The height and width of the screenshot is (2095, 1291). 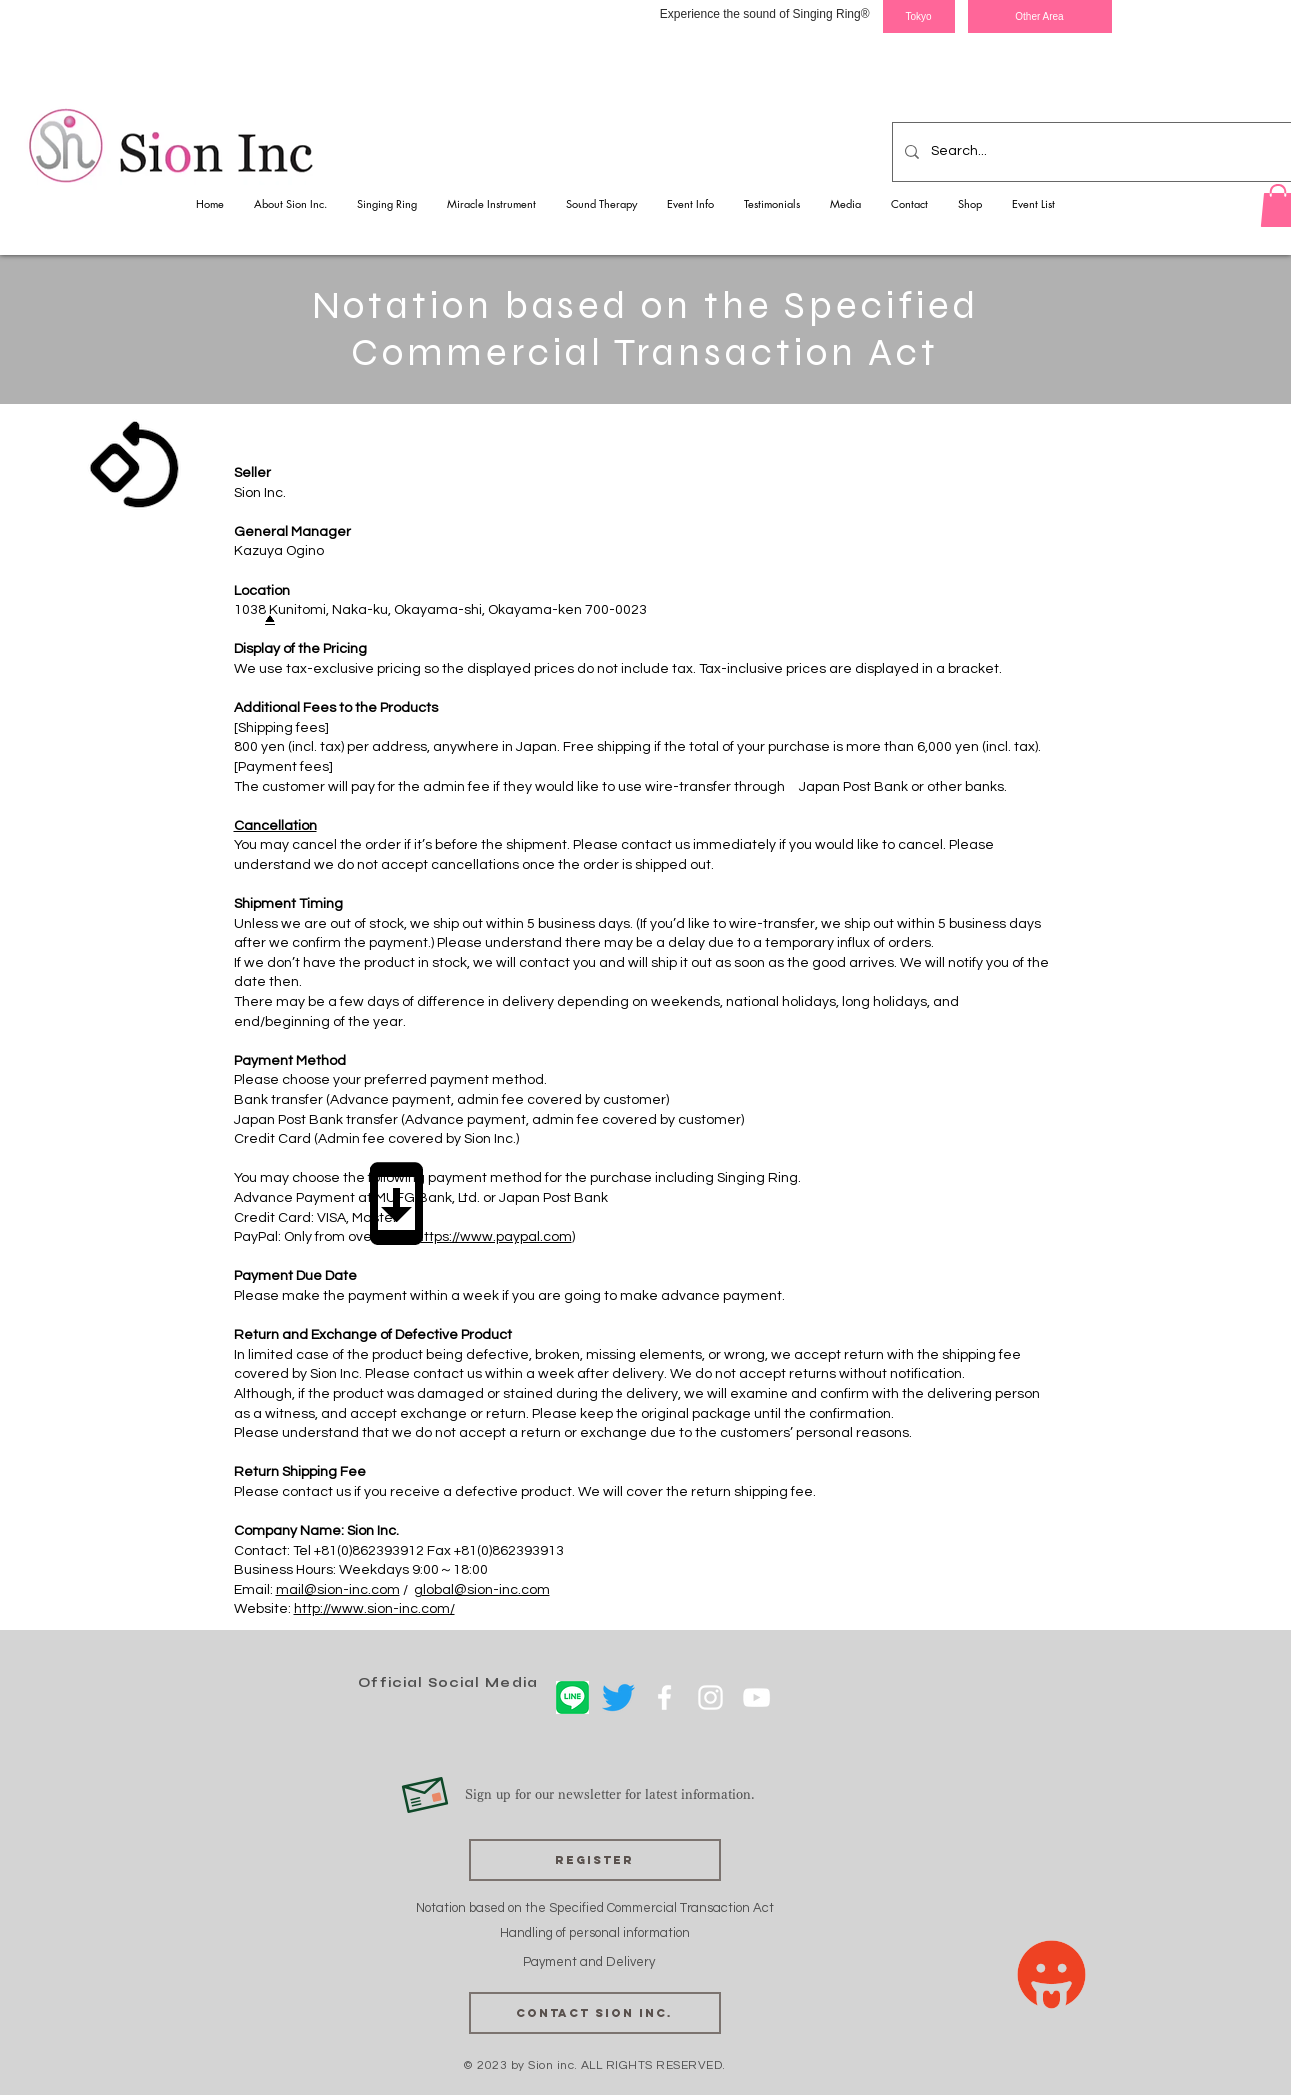 What do you see at coordinates (396, 1203) in the screenshot?
I see `download a system update to your device` at bounding box center [396, 1203].